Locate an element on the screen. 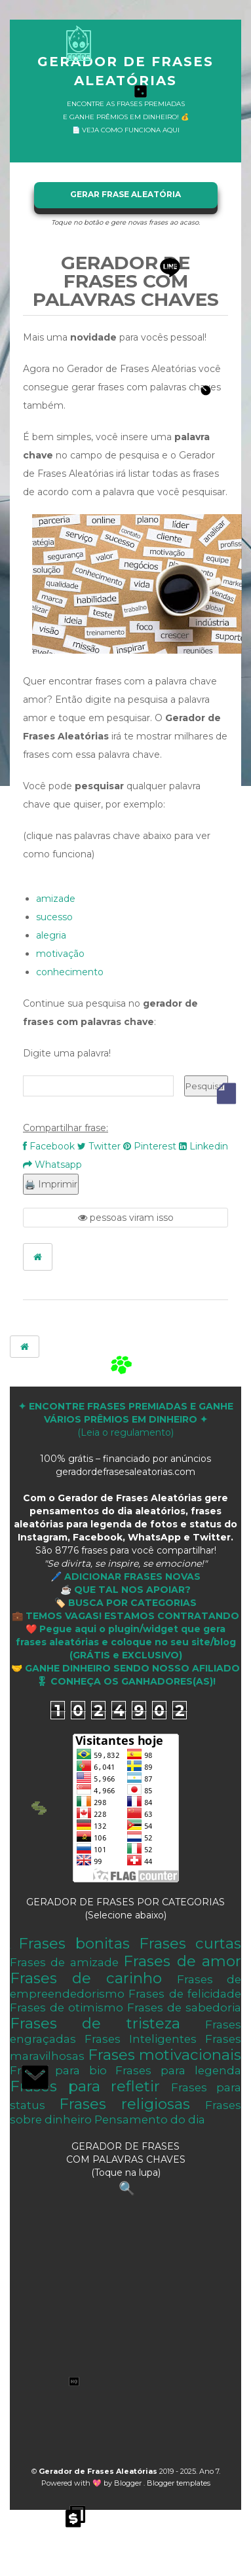 The height and width of the screenshot is (2576, 251). view currency or financial documents is located at coordinates (75, 2516).